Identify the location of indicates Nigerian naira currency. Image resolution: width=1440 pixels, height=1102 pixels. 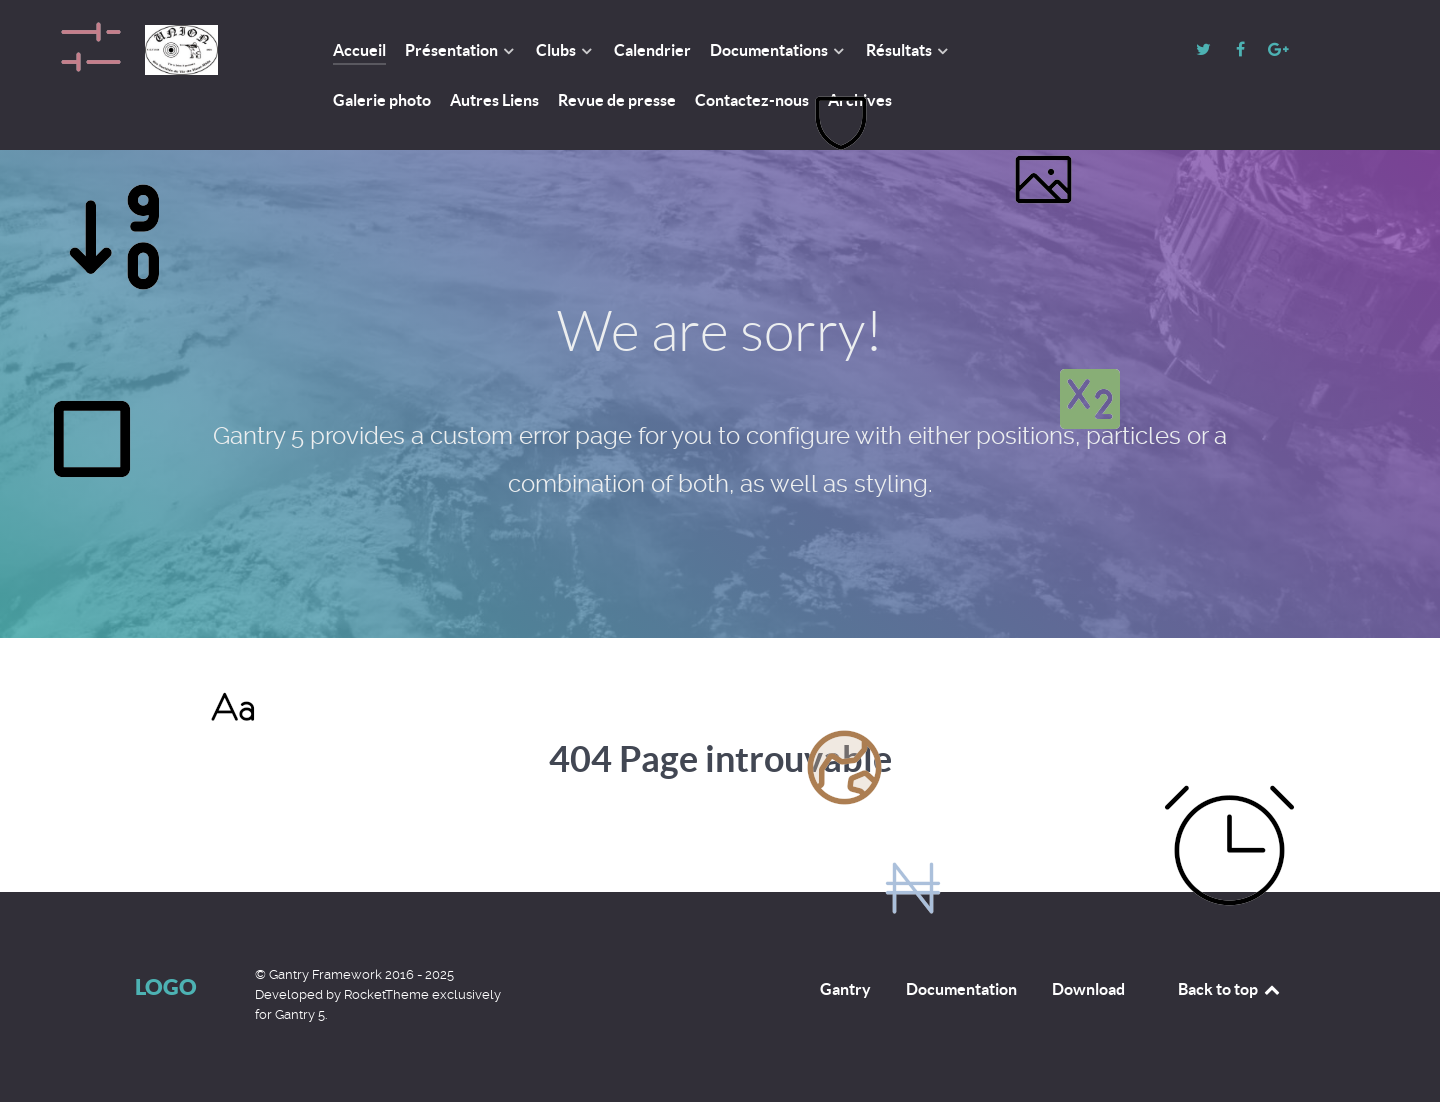
(913, 888).